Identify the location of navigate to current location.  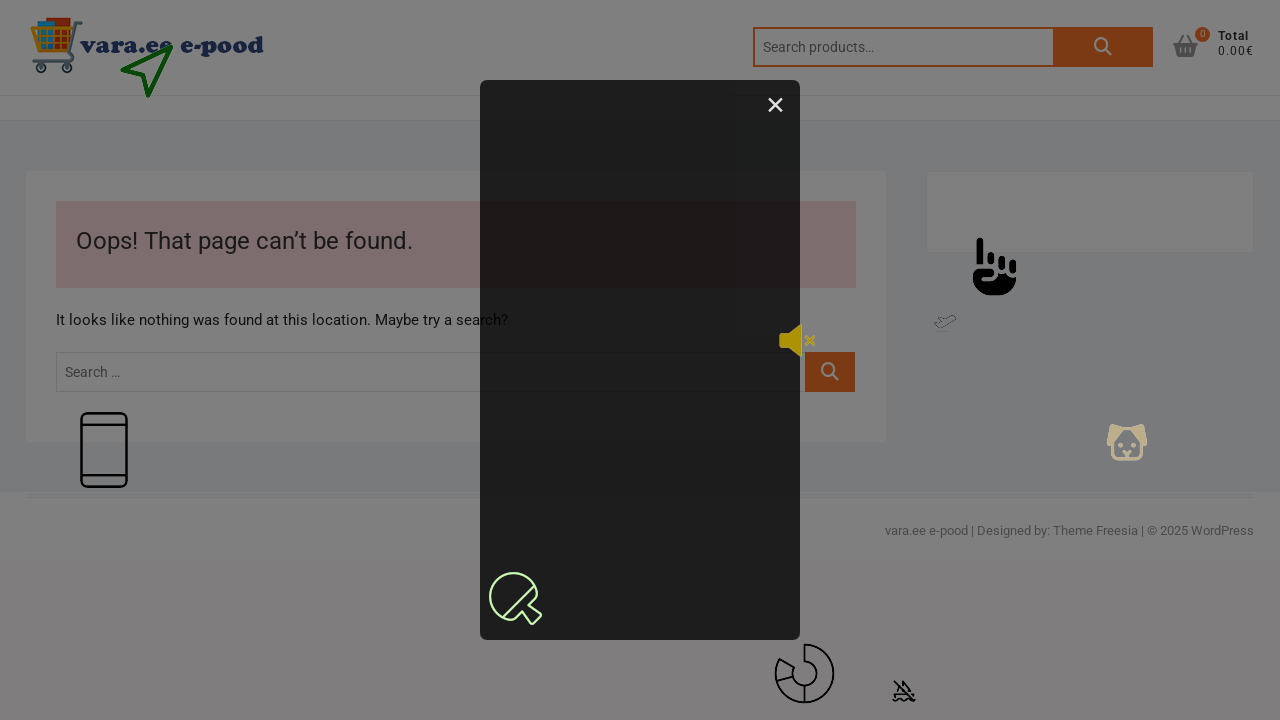
(145, 72).